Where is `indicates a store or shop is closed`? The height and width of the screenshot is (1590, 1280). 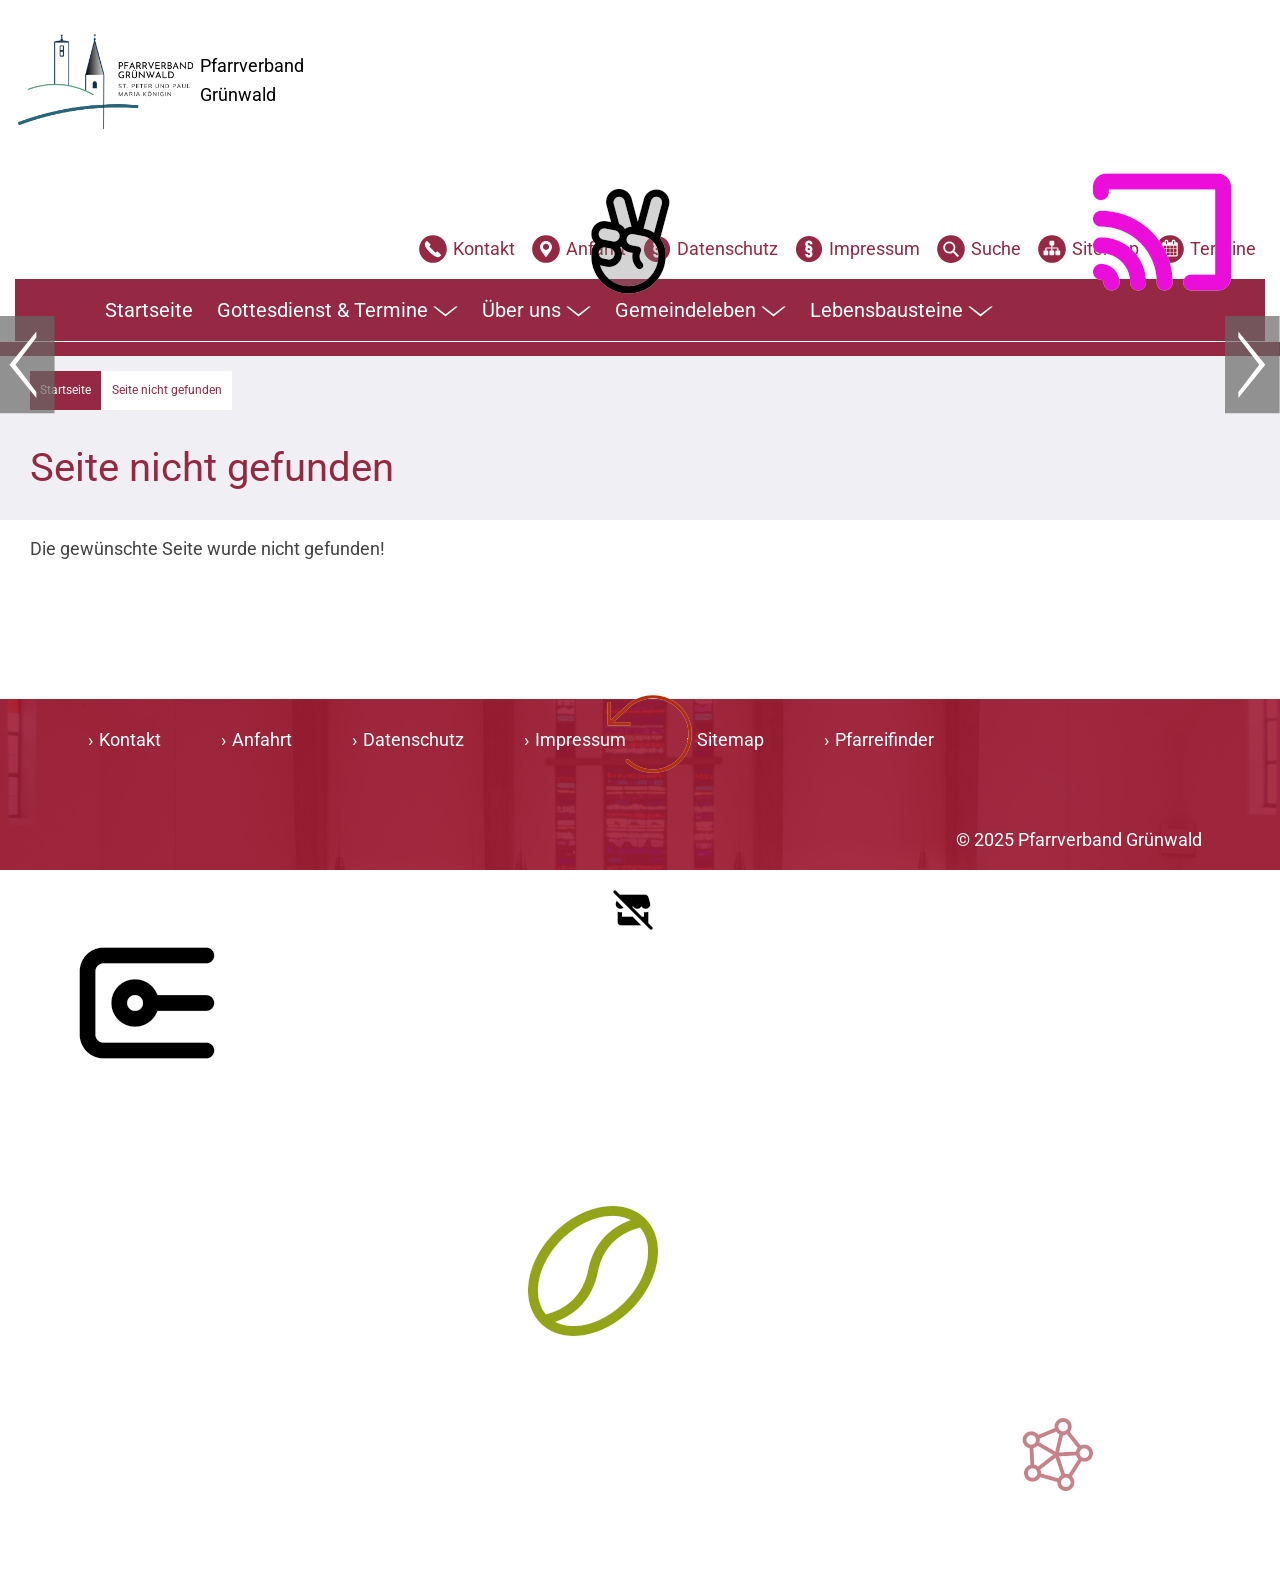 indicates a store or shop is closed is located at coordinates (633, 910).